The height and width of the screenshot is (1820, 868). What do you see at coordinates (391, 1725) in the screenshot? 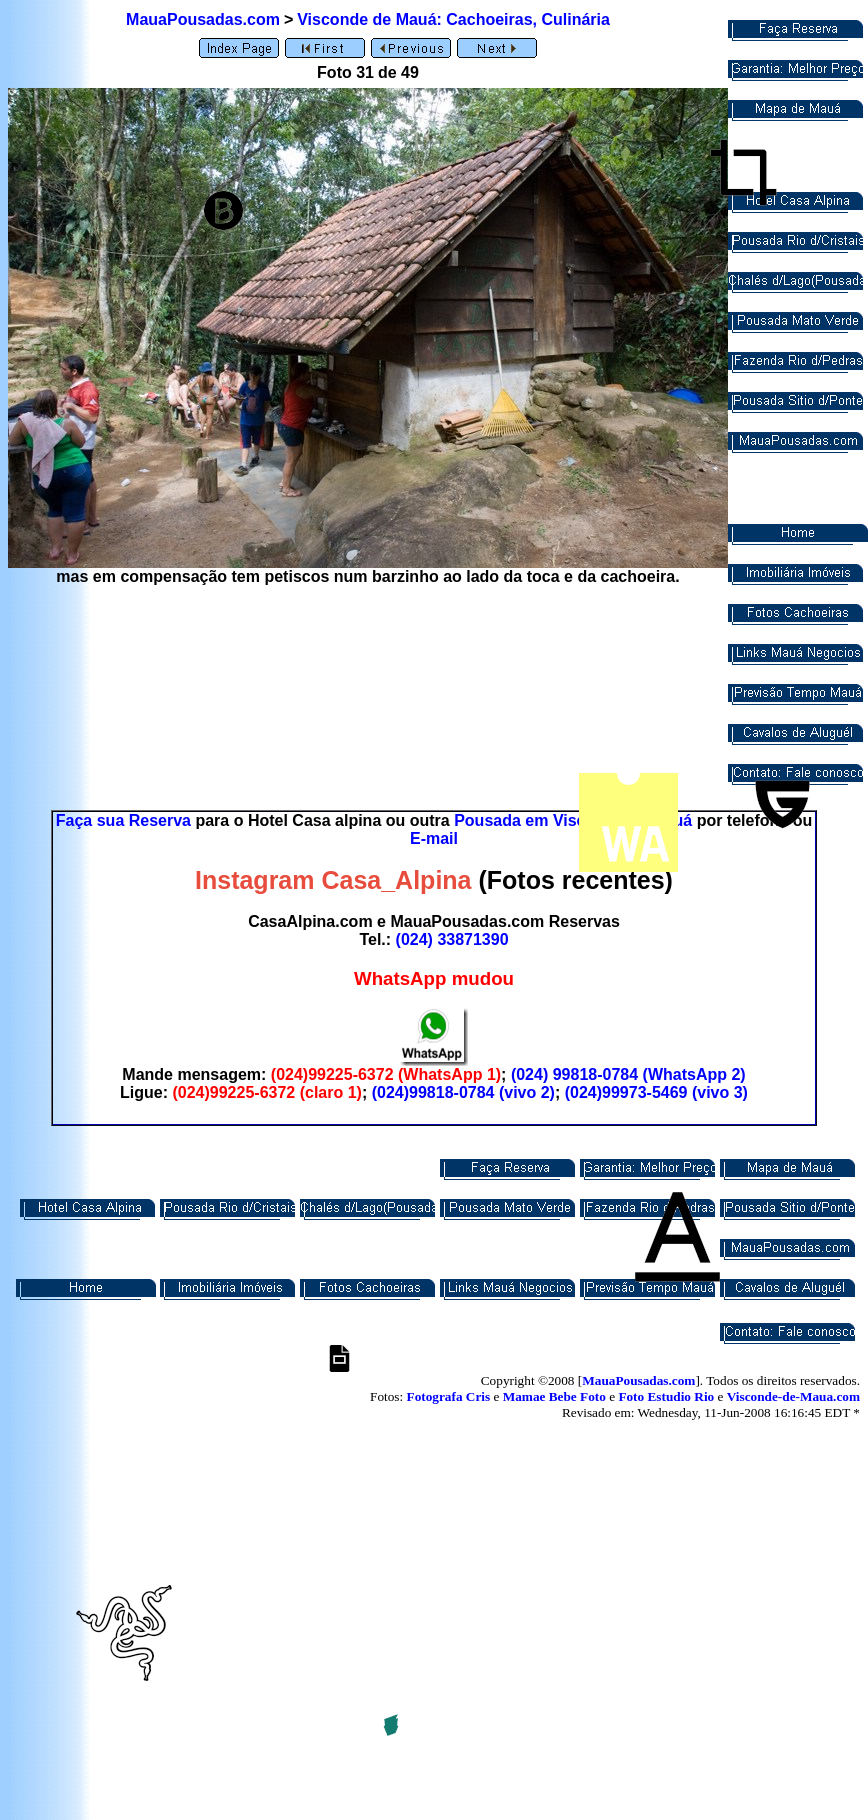
I see `visit BoardGameGeek website` at bounding box center [391, 1725].